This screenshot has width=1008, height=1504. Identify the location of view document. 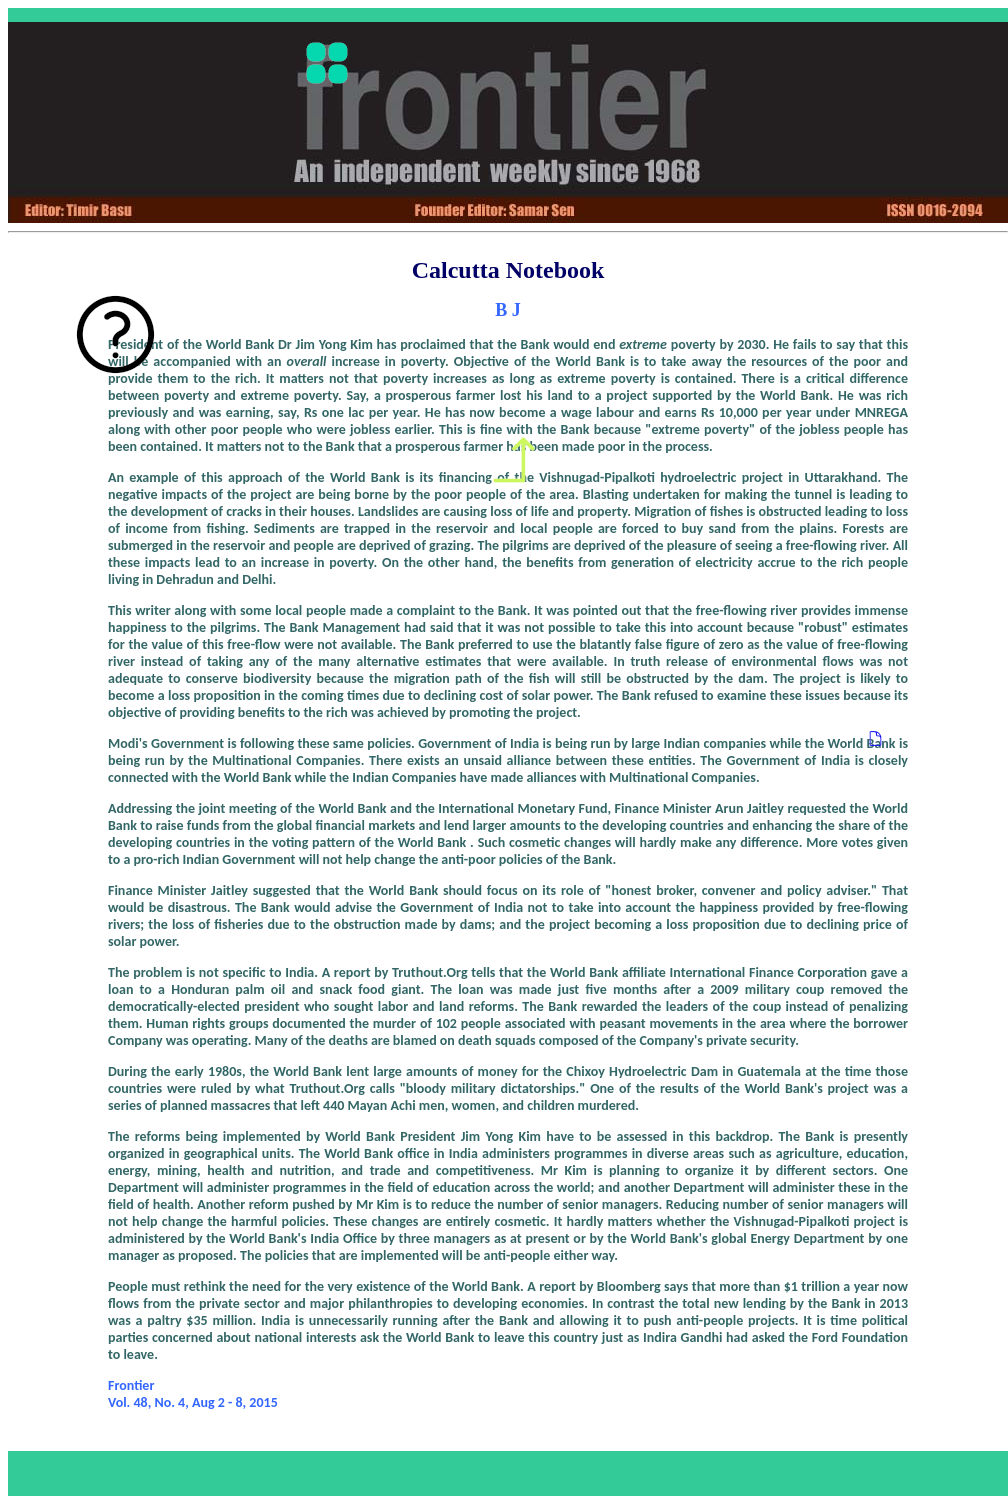
(875, 738).